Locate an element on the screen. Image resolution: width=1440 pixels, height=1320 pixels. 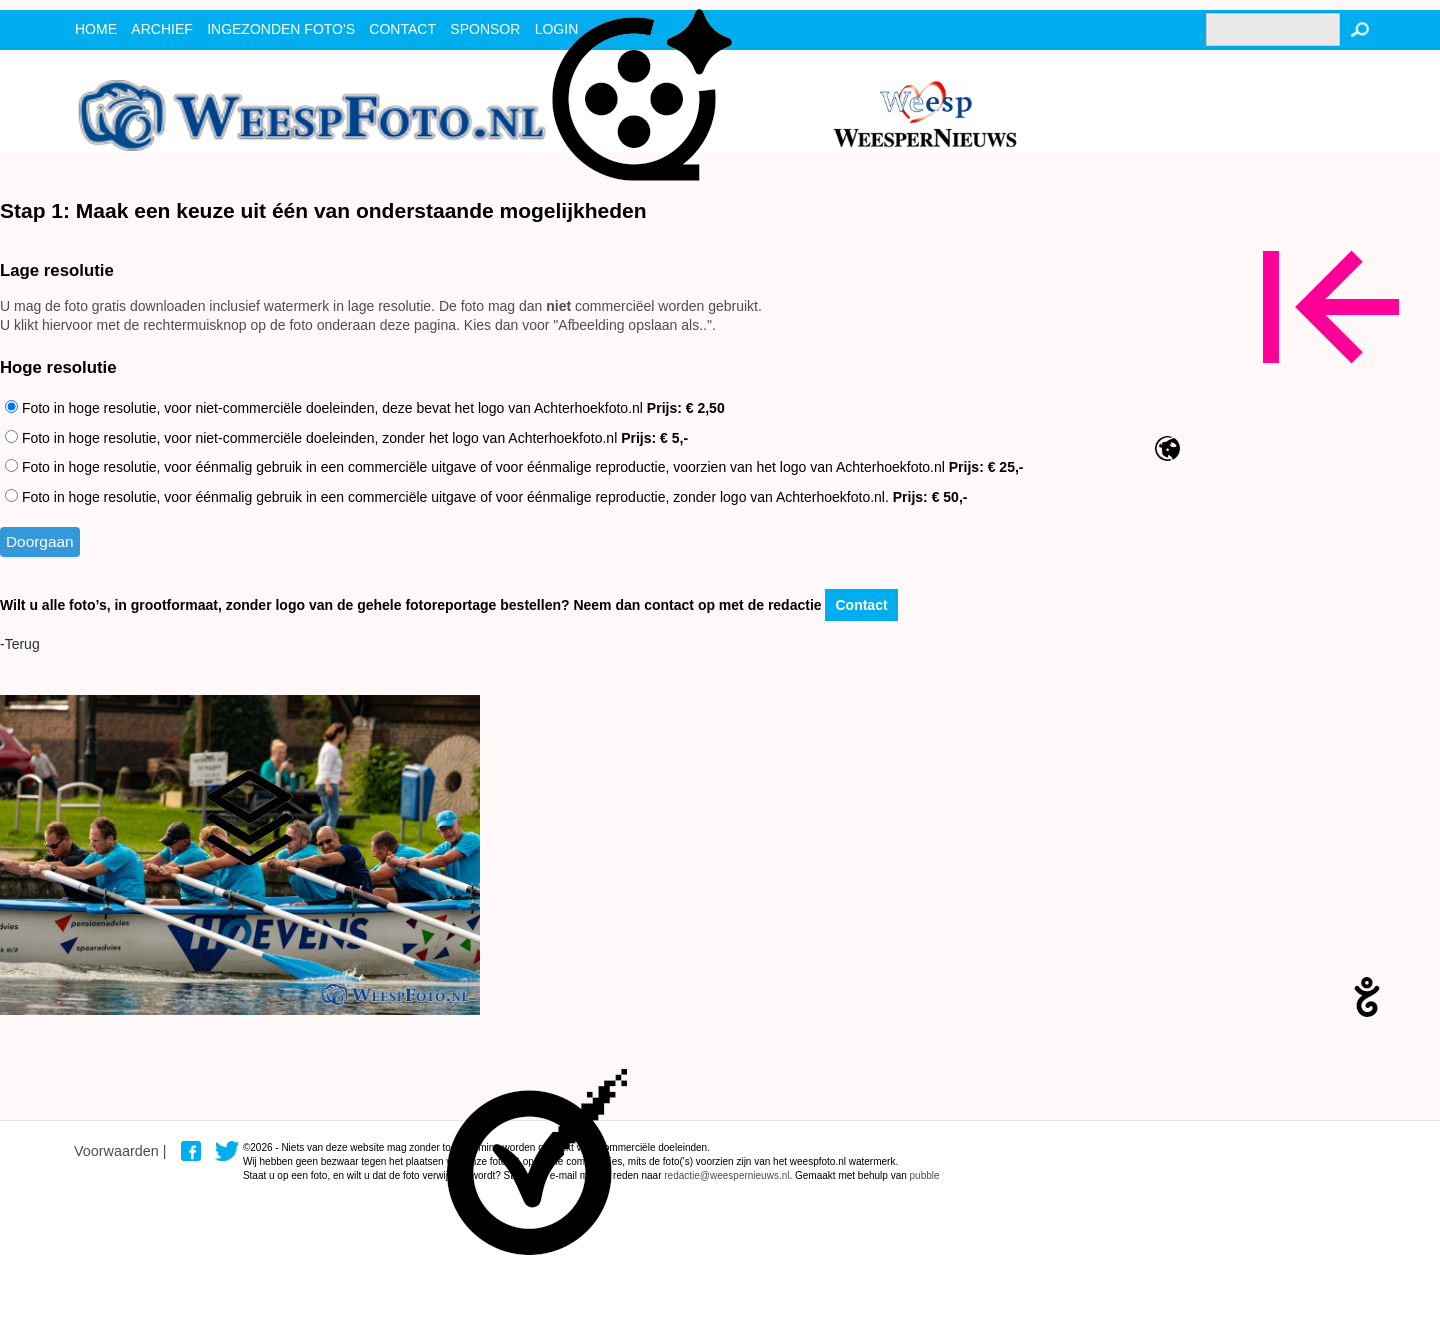
access AI-powered video editing tools is located at coordinates (634, 99).